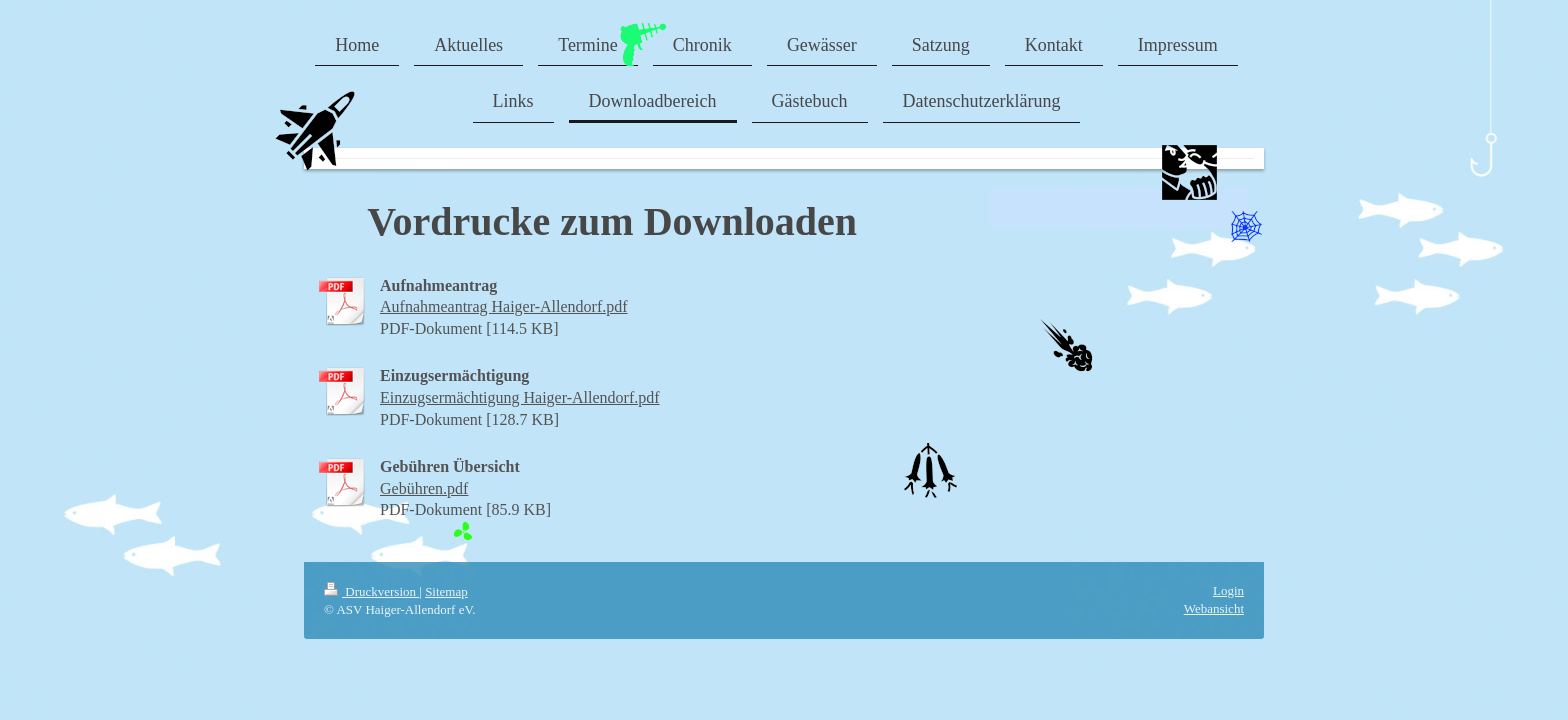  What do you see at coordinates (315, 131) in the screenshot?
I see `military or combat game mode` at bounding box center [315, 131].